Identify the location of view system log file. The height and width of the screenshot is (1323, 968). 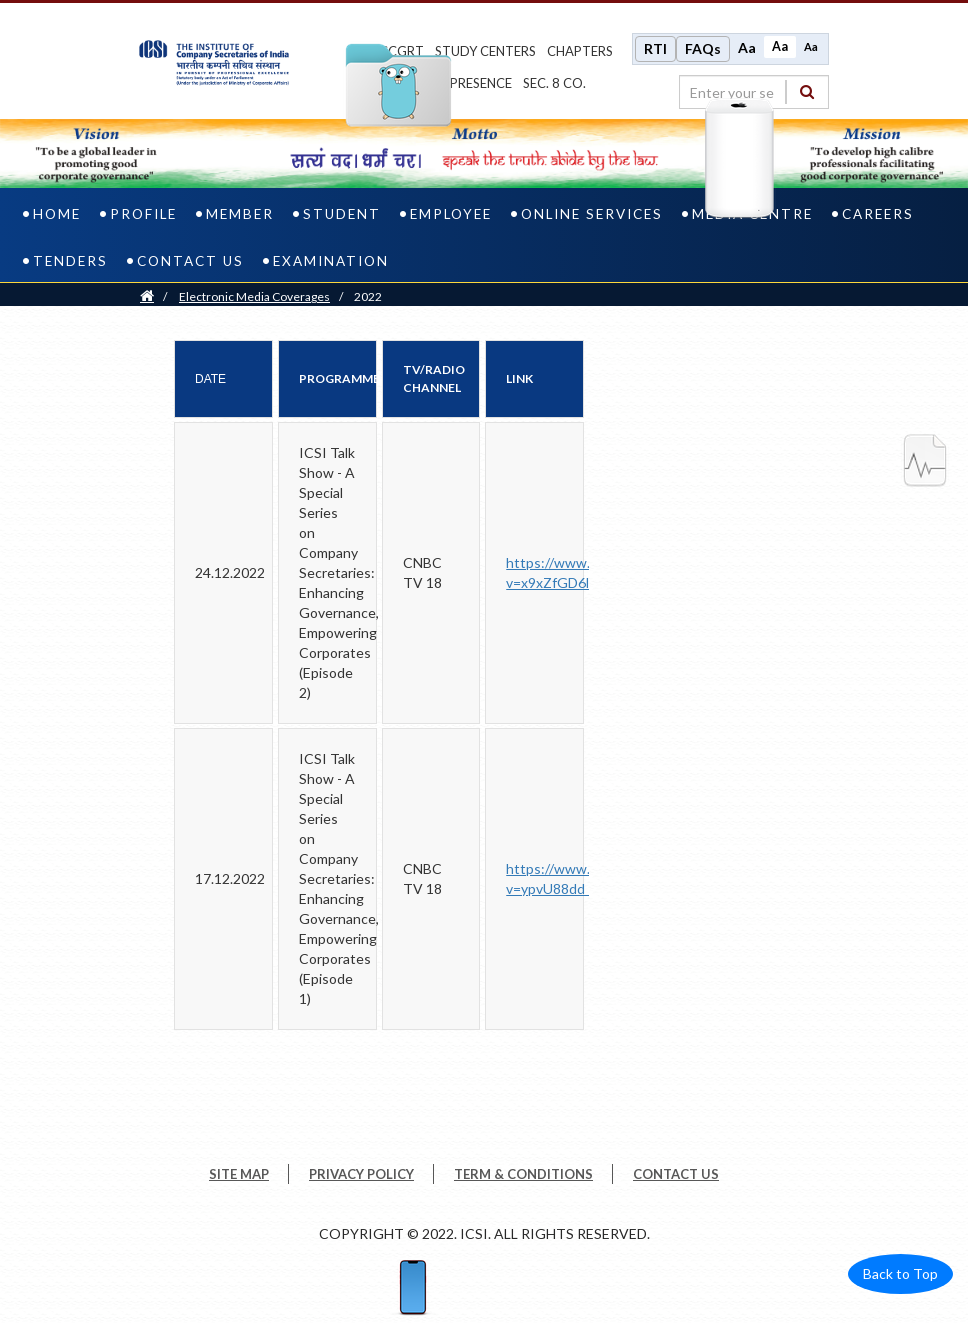
(925, 460).